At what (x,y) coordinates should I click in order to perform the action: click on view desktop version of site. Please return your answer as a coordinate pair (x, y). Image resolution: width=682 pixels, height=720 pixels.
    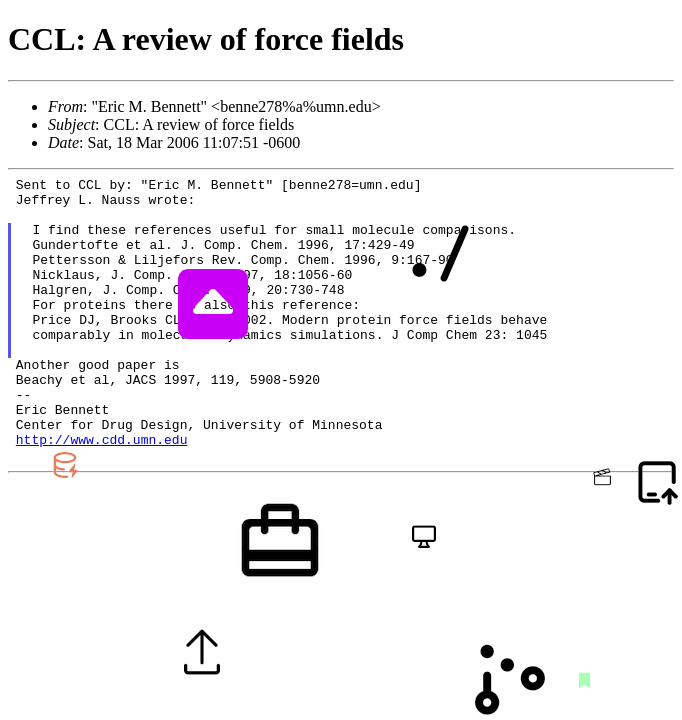
    Looking at the image, I should click on (424, 536).